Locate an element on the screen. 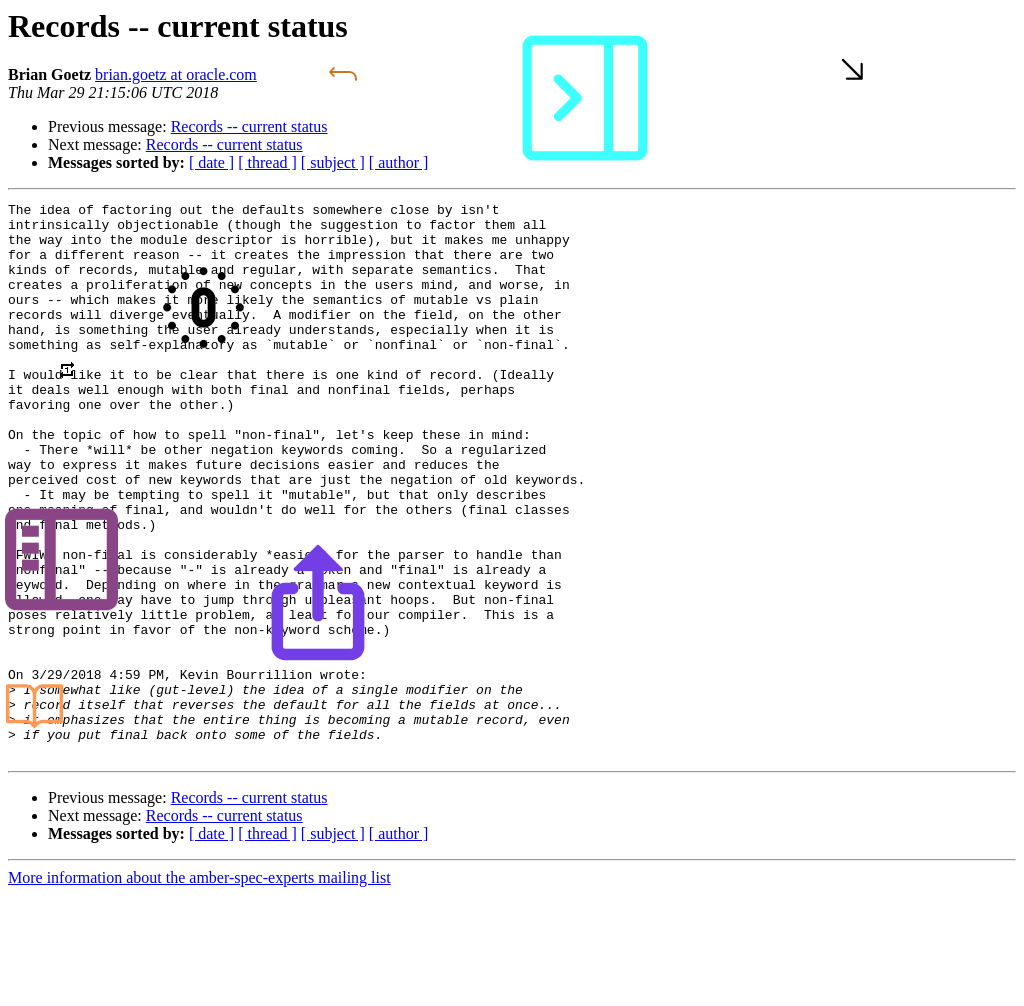 This screenshot has height=1006, width=1024. navigate to the next item diagonally is located at coordinates (851, 68).